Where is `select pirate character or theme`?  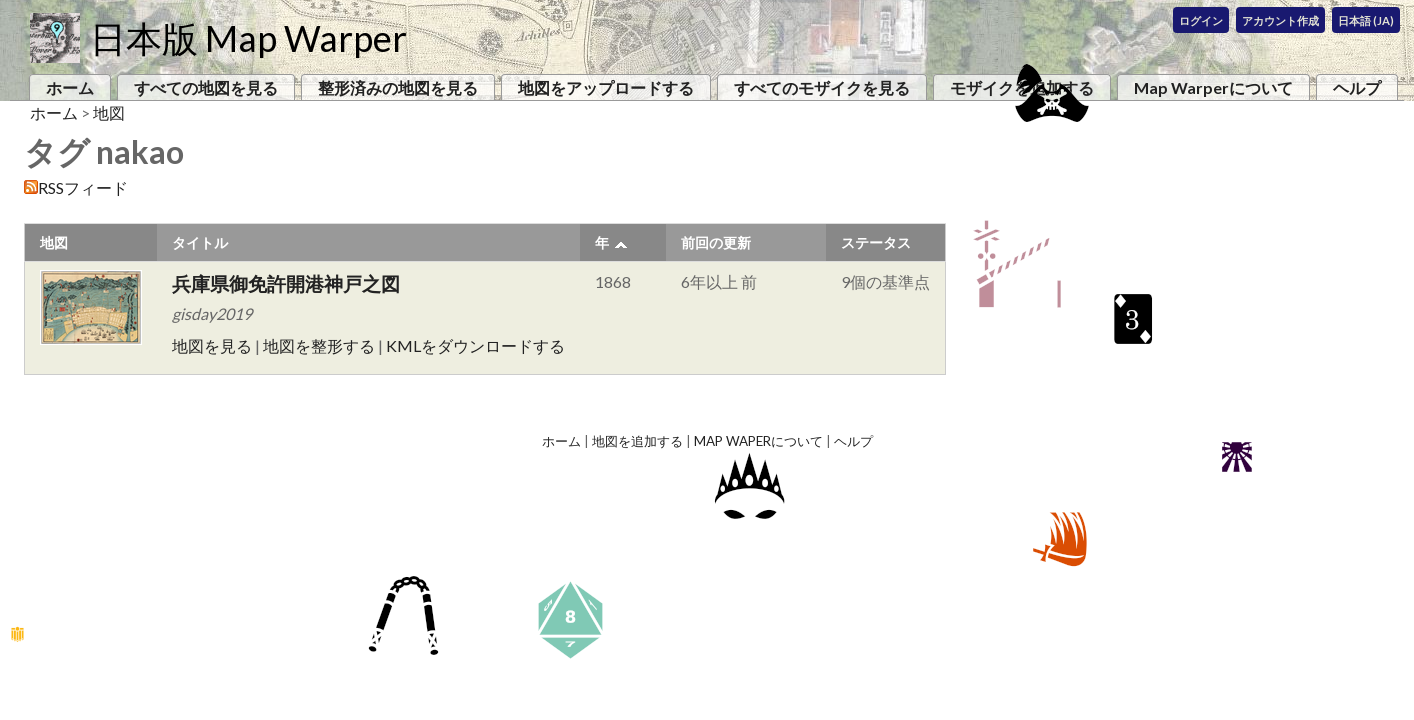
select pirate character or theme is located at coordinates (1052, 93).